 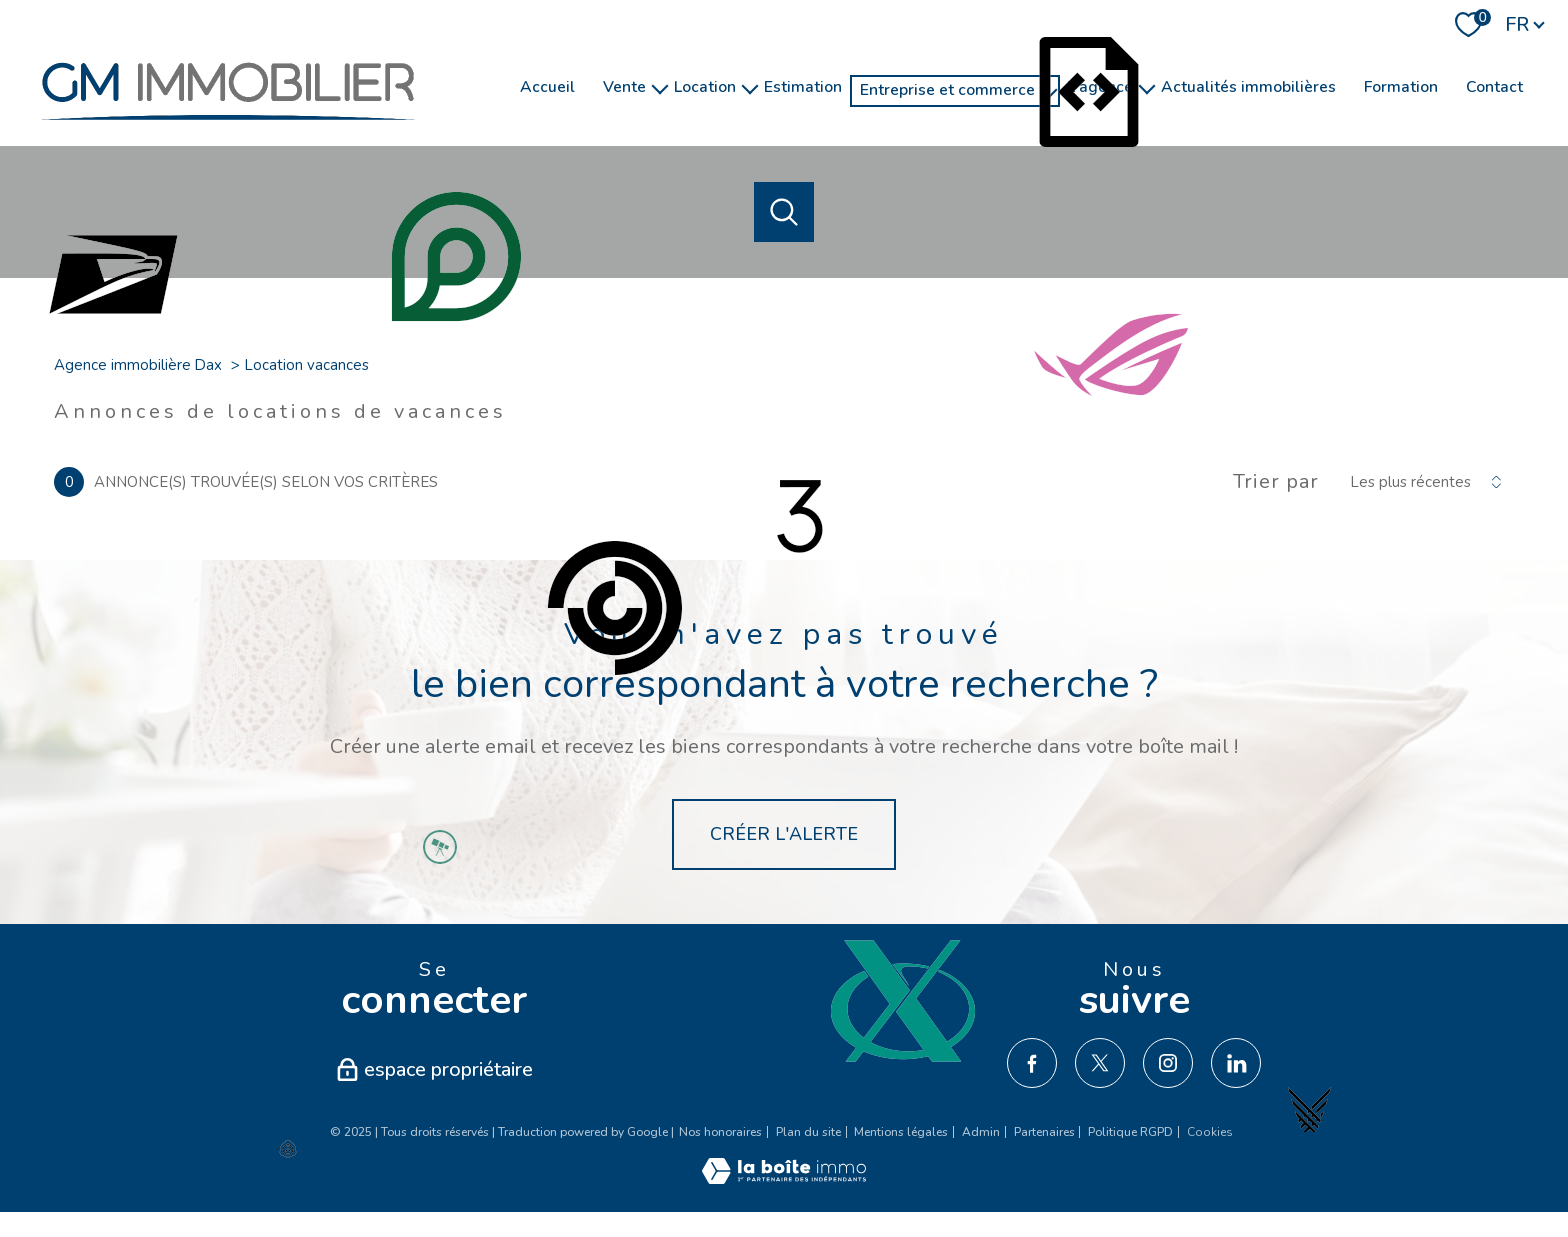 What do you see at coordinates (1309, 1109) in the screenshot?
I see `the game awards official logo` at bounding box center [1309, 1109].